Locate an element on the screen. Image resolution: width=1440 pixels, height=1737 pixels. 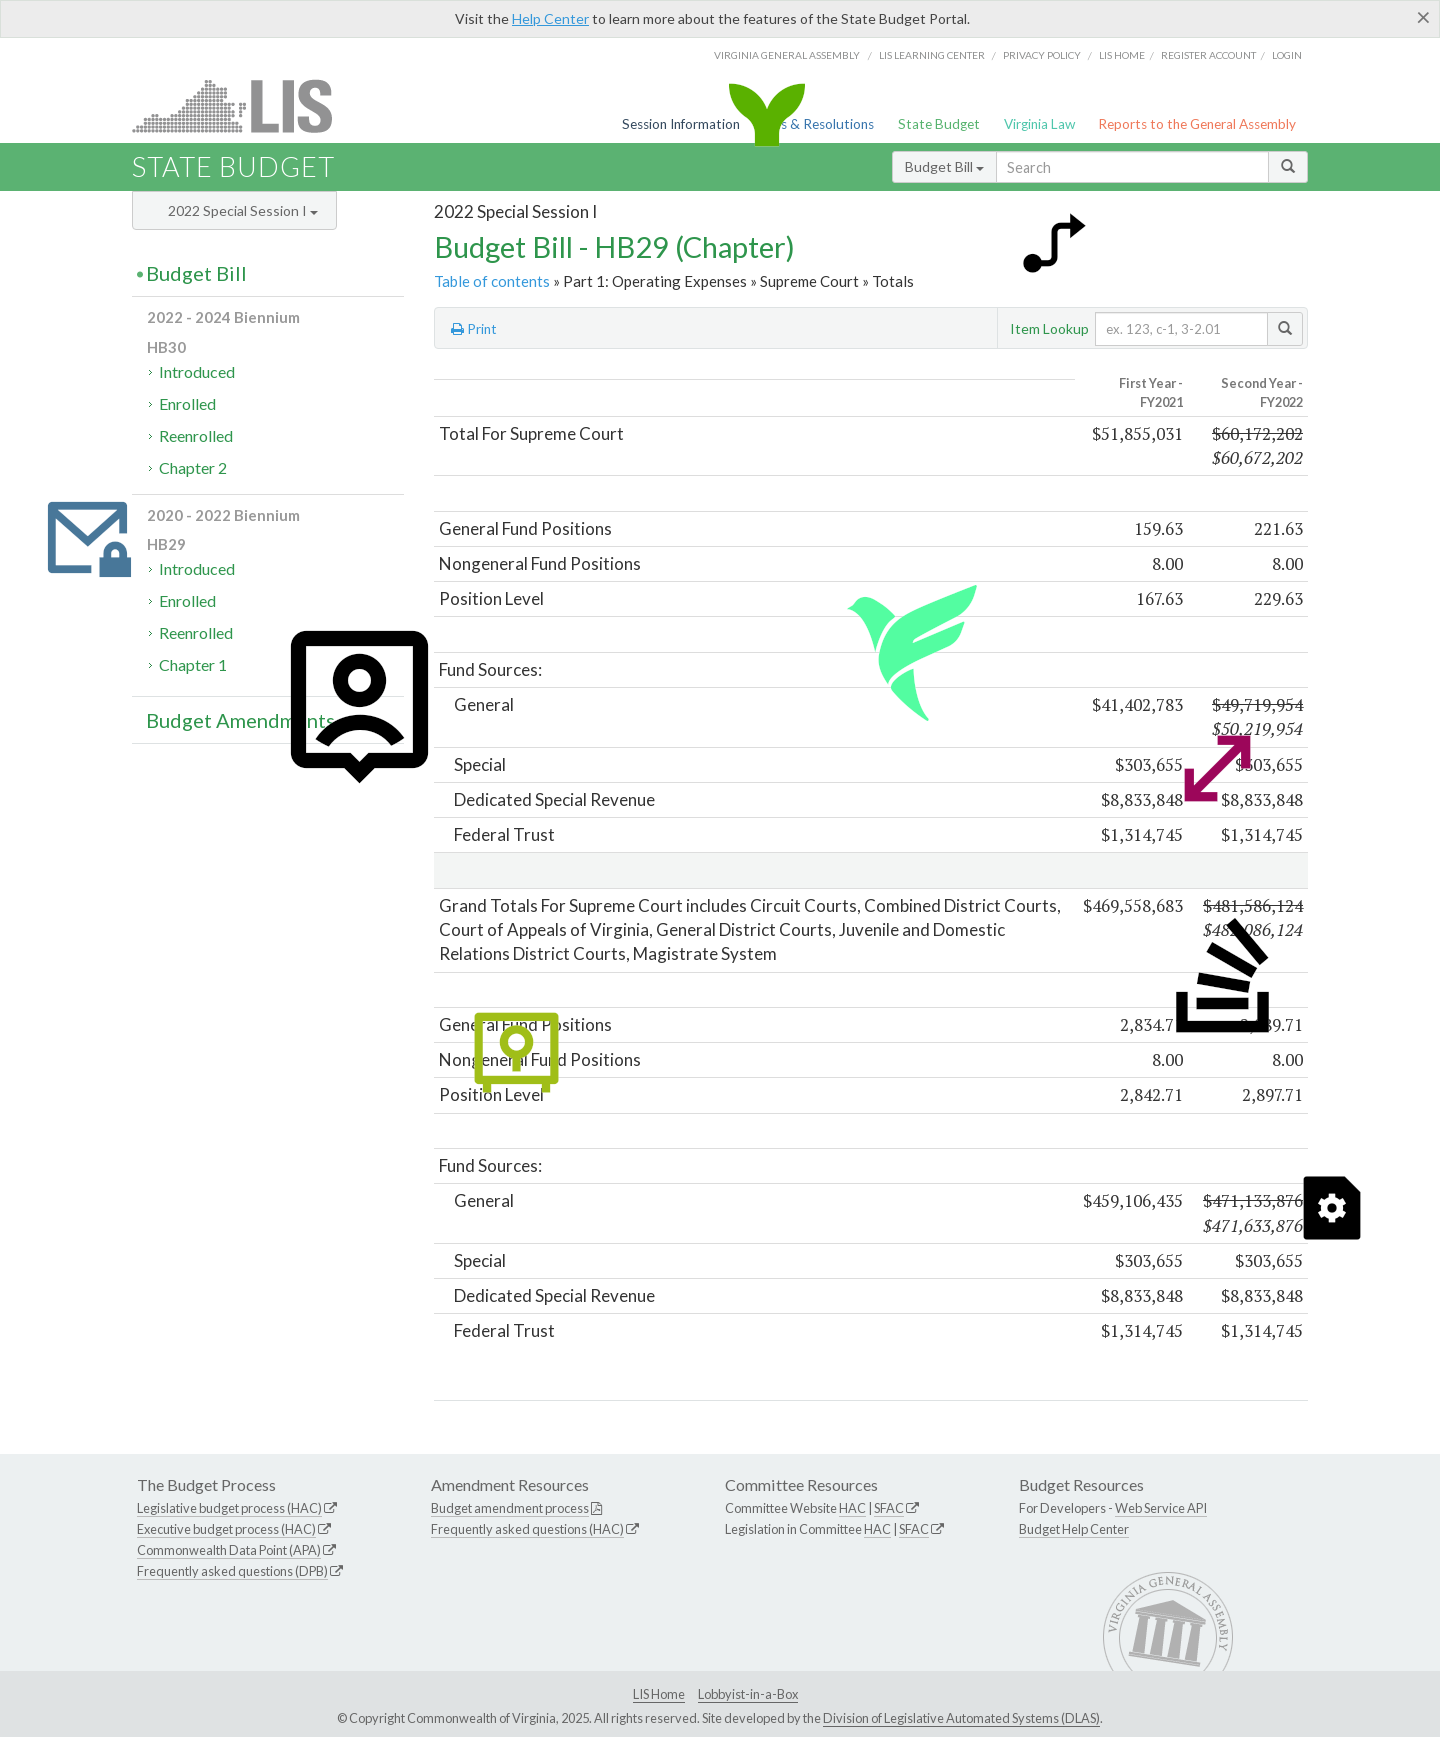
expand content to full screen is located at coordinates (1217, 768).